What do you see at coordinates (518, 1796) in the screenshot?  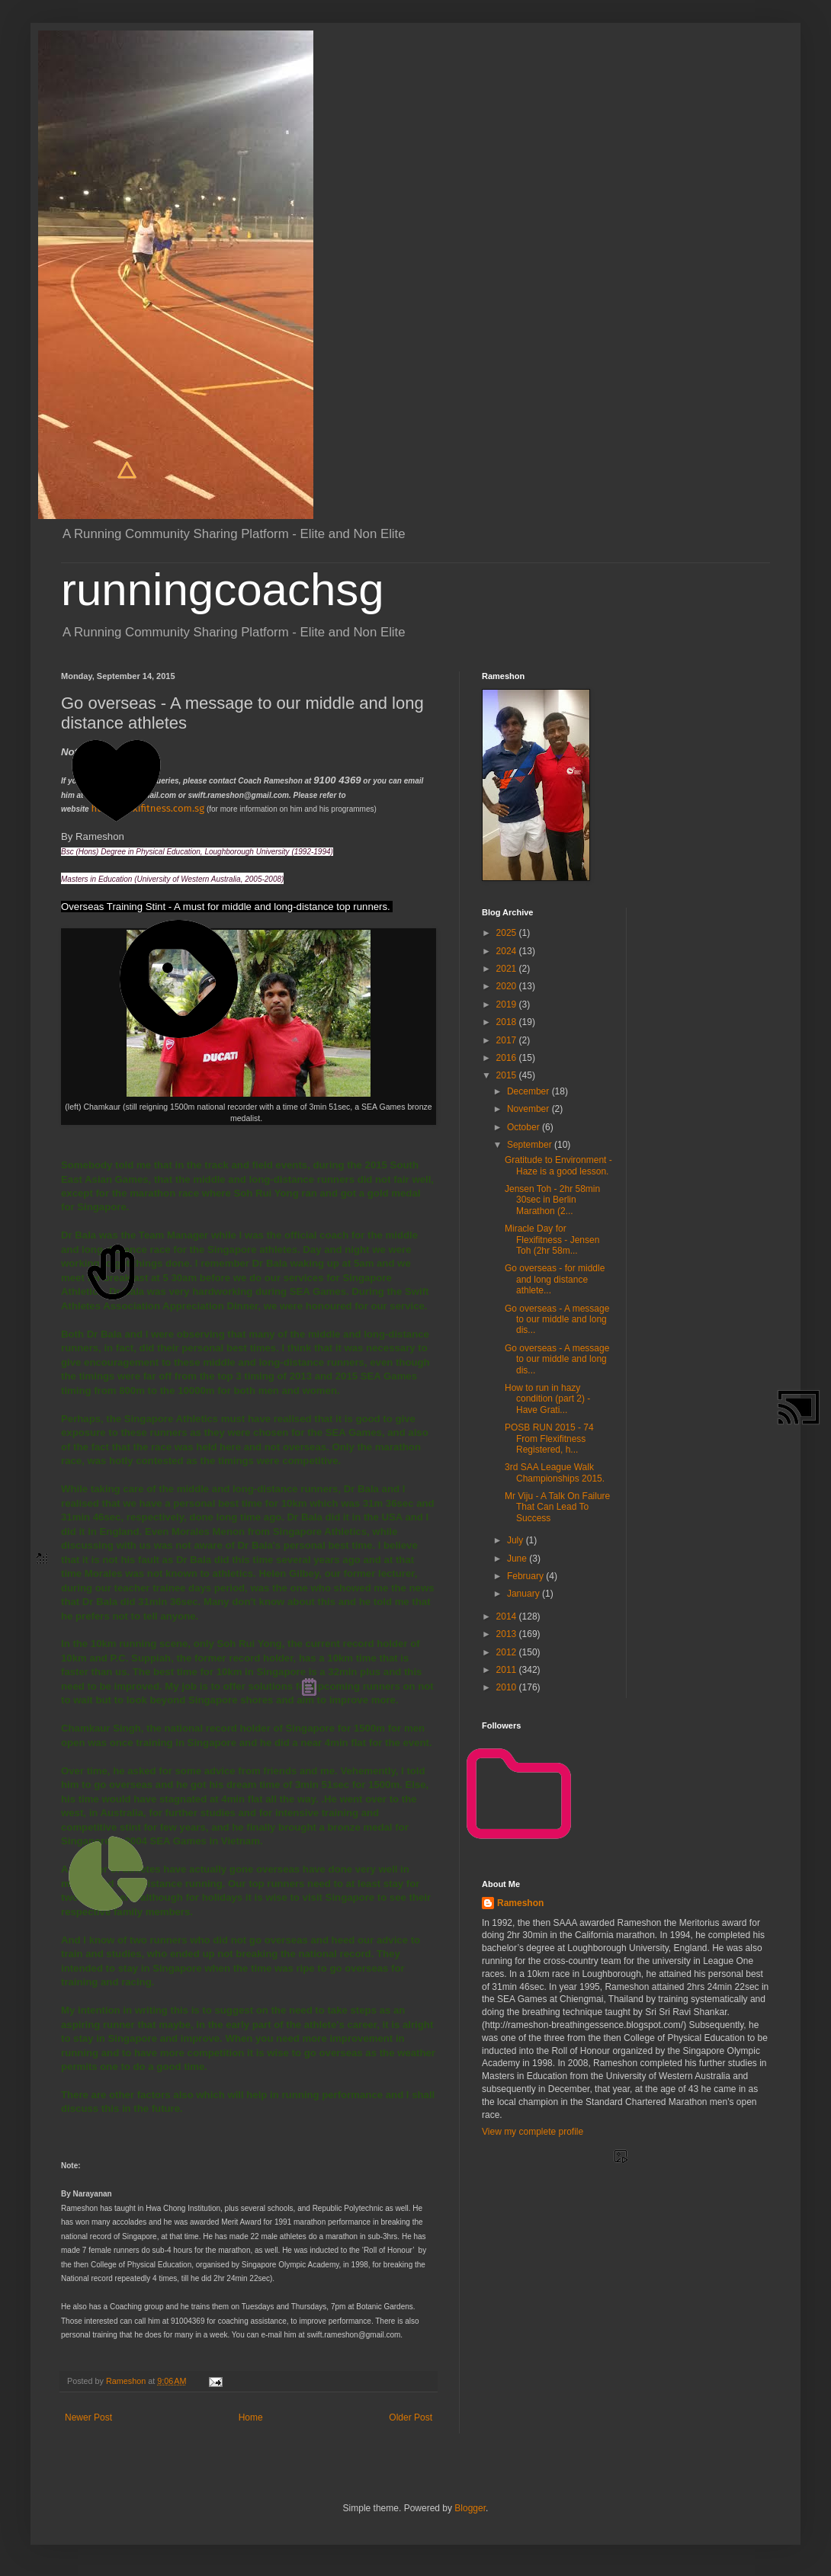 I see `open file folder` at bounding box center [518, 1796].